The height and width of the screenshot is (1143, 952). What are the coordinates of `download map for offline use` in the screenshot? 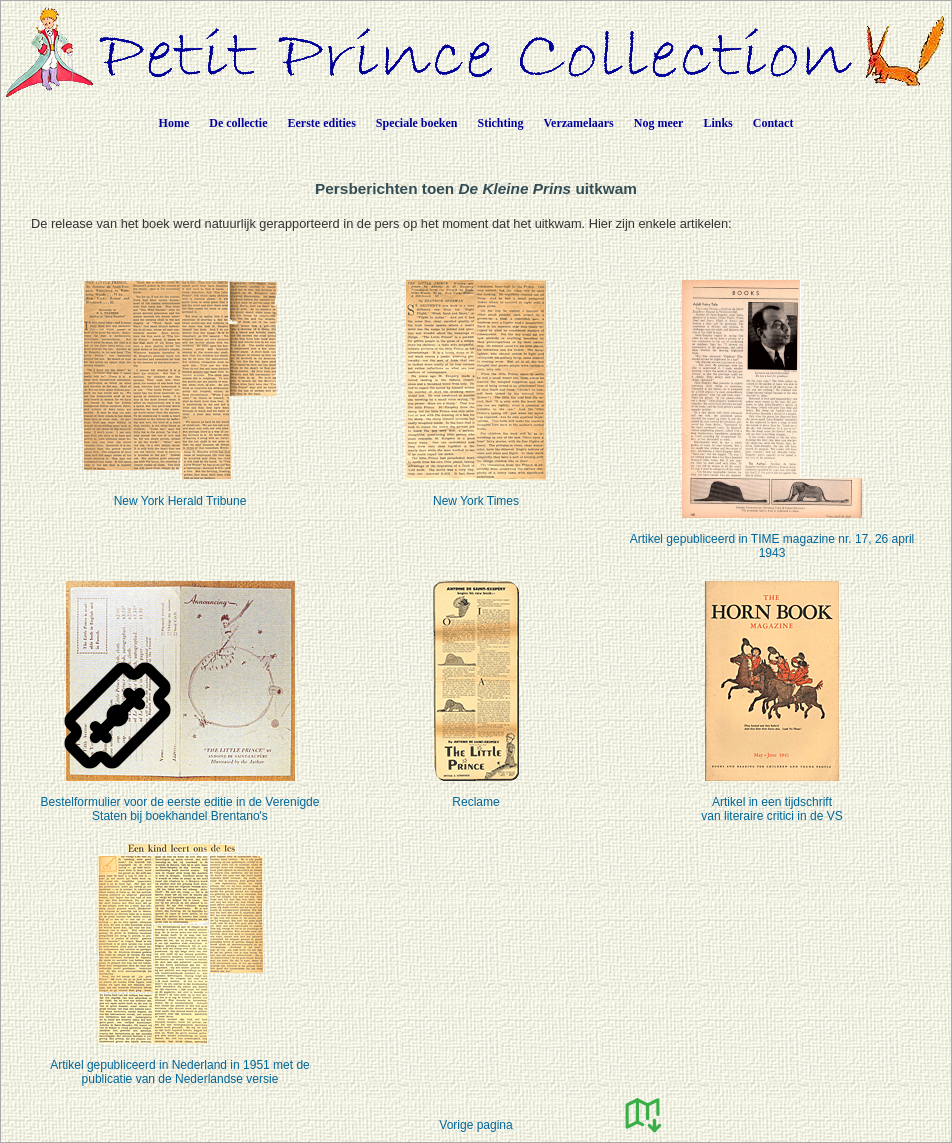 It's located at (642, 1113).